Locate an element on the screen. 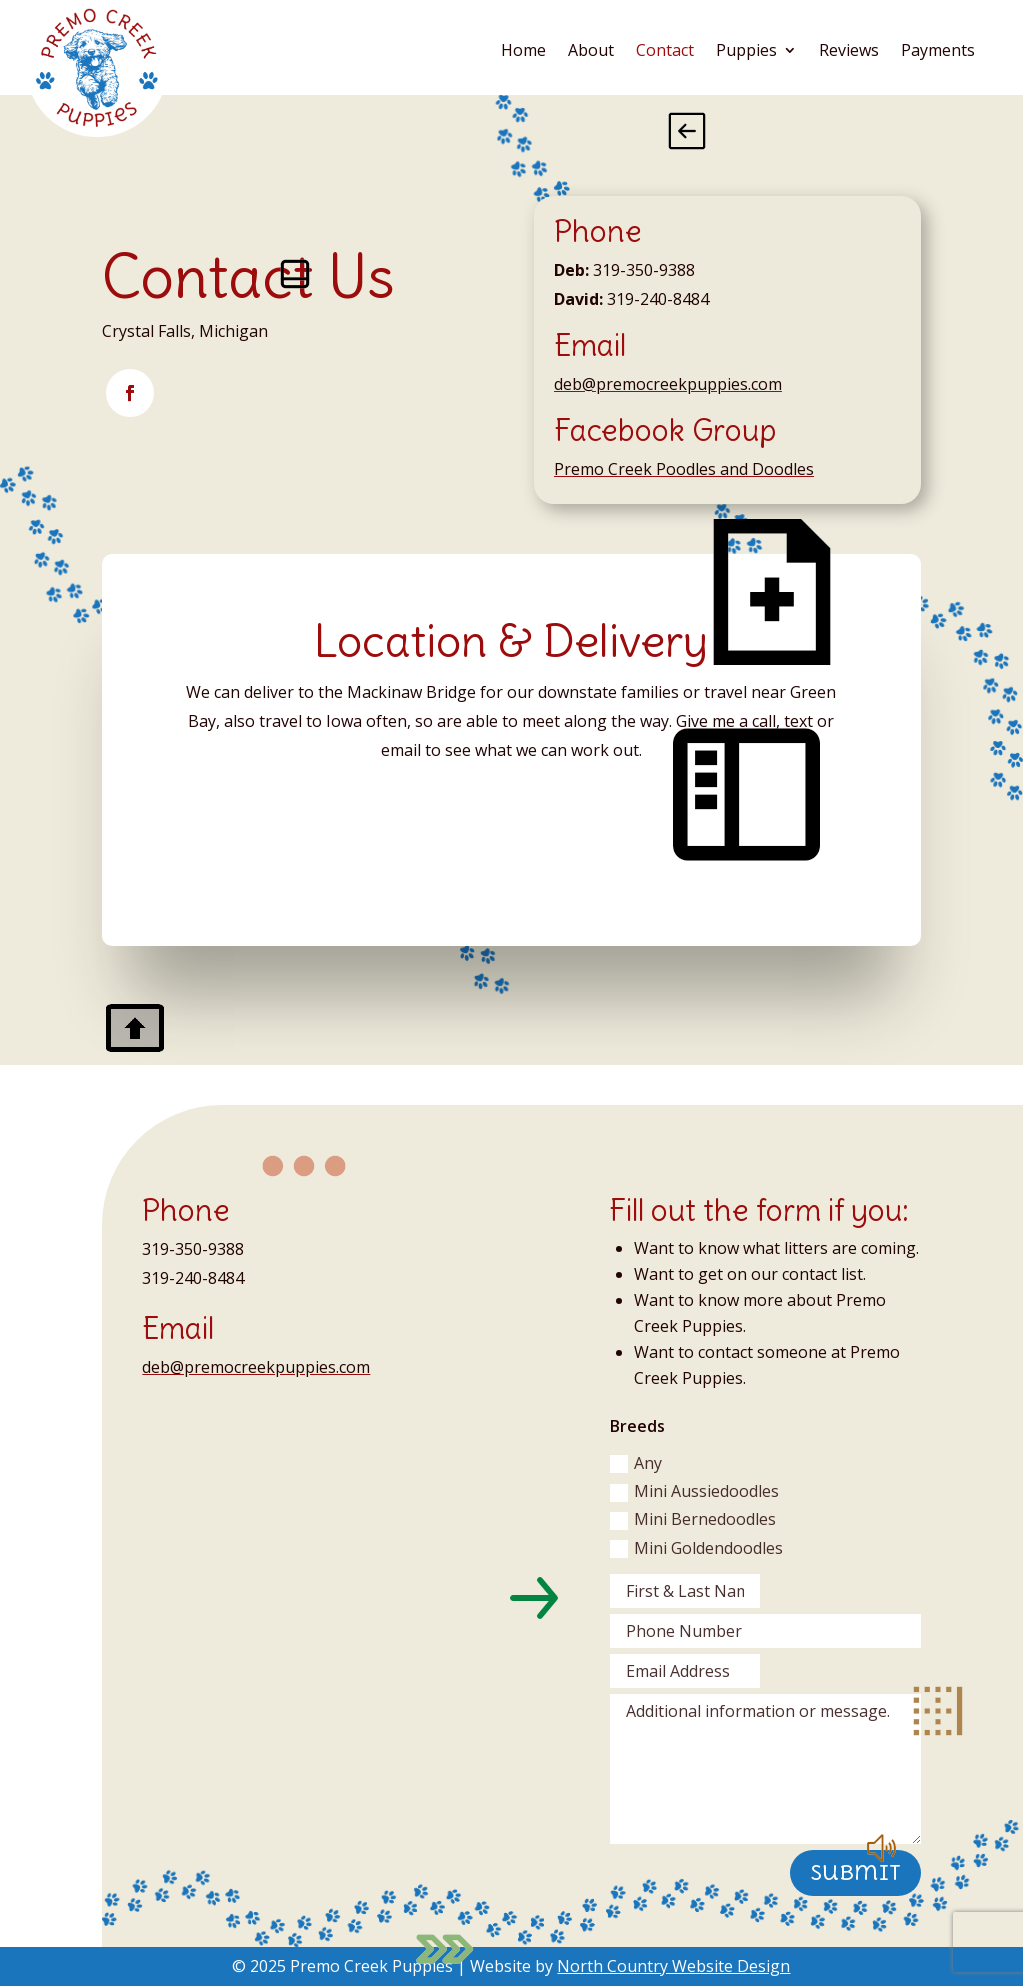 This screenshot has height=1986, width=1023. go back to the previous screen is located at coordinates (687, 131).